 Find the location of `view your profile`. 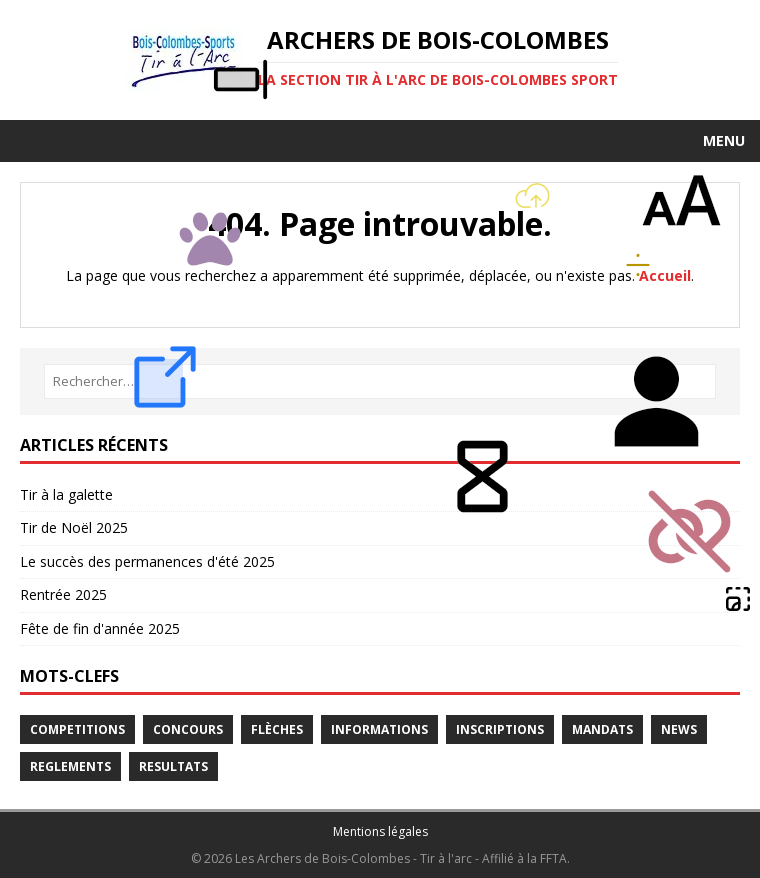

view your profile is located at coordinates (656, 401).